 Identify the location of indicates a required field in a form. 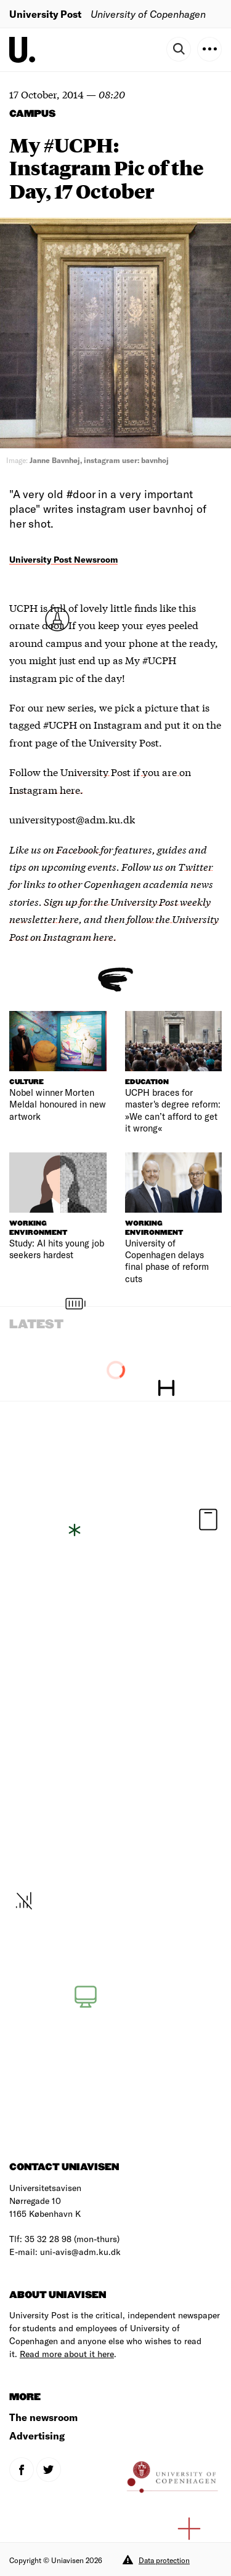
(75, 1530).